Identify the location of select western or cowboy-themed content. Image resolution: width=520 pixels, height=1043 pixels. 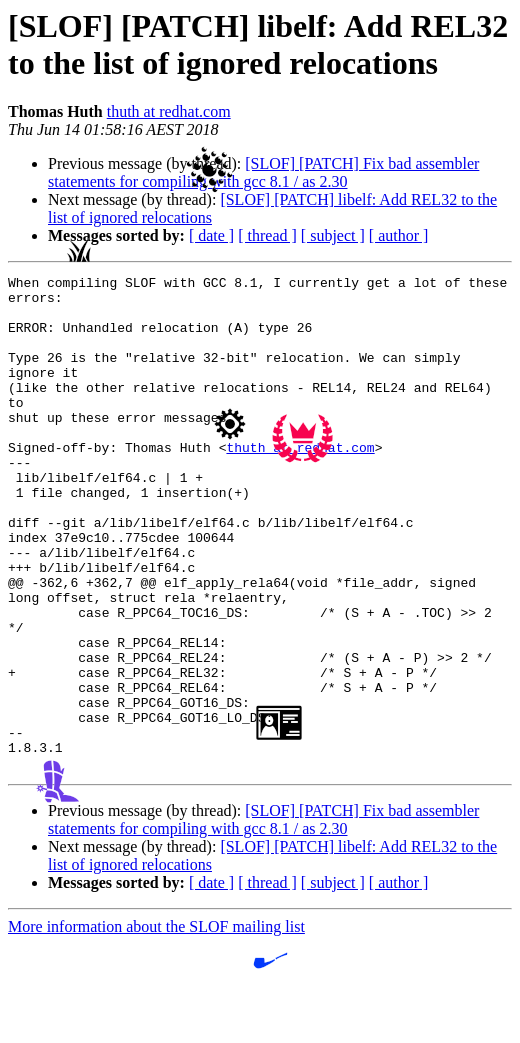
(57, 781).